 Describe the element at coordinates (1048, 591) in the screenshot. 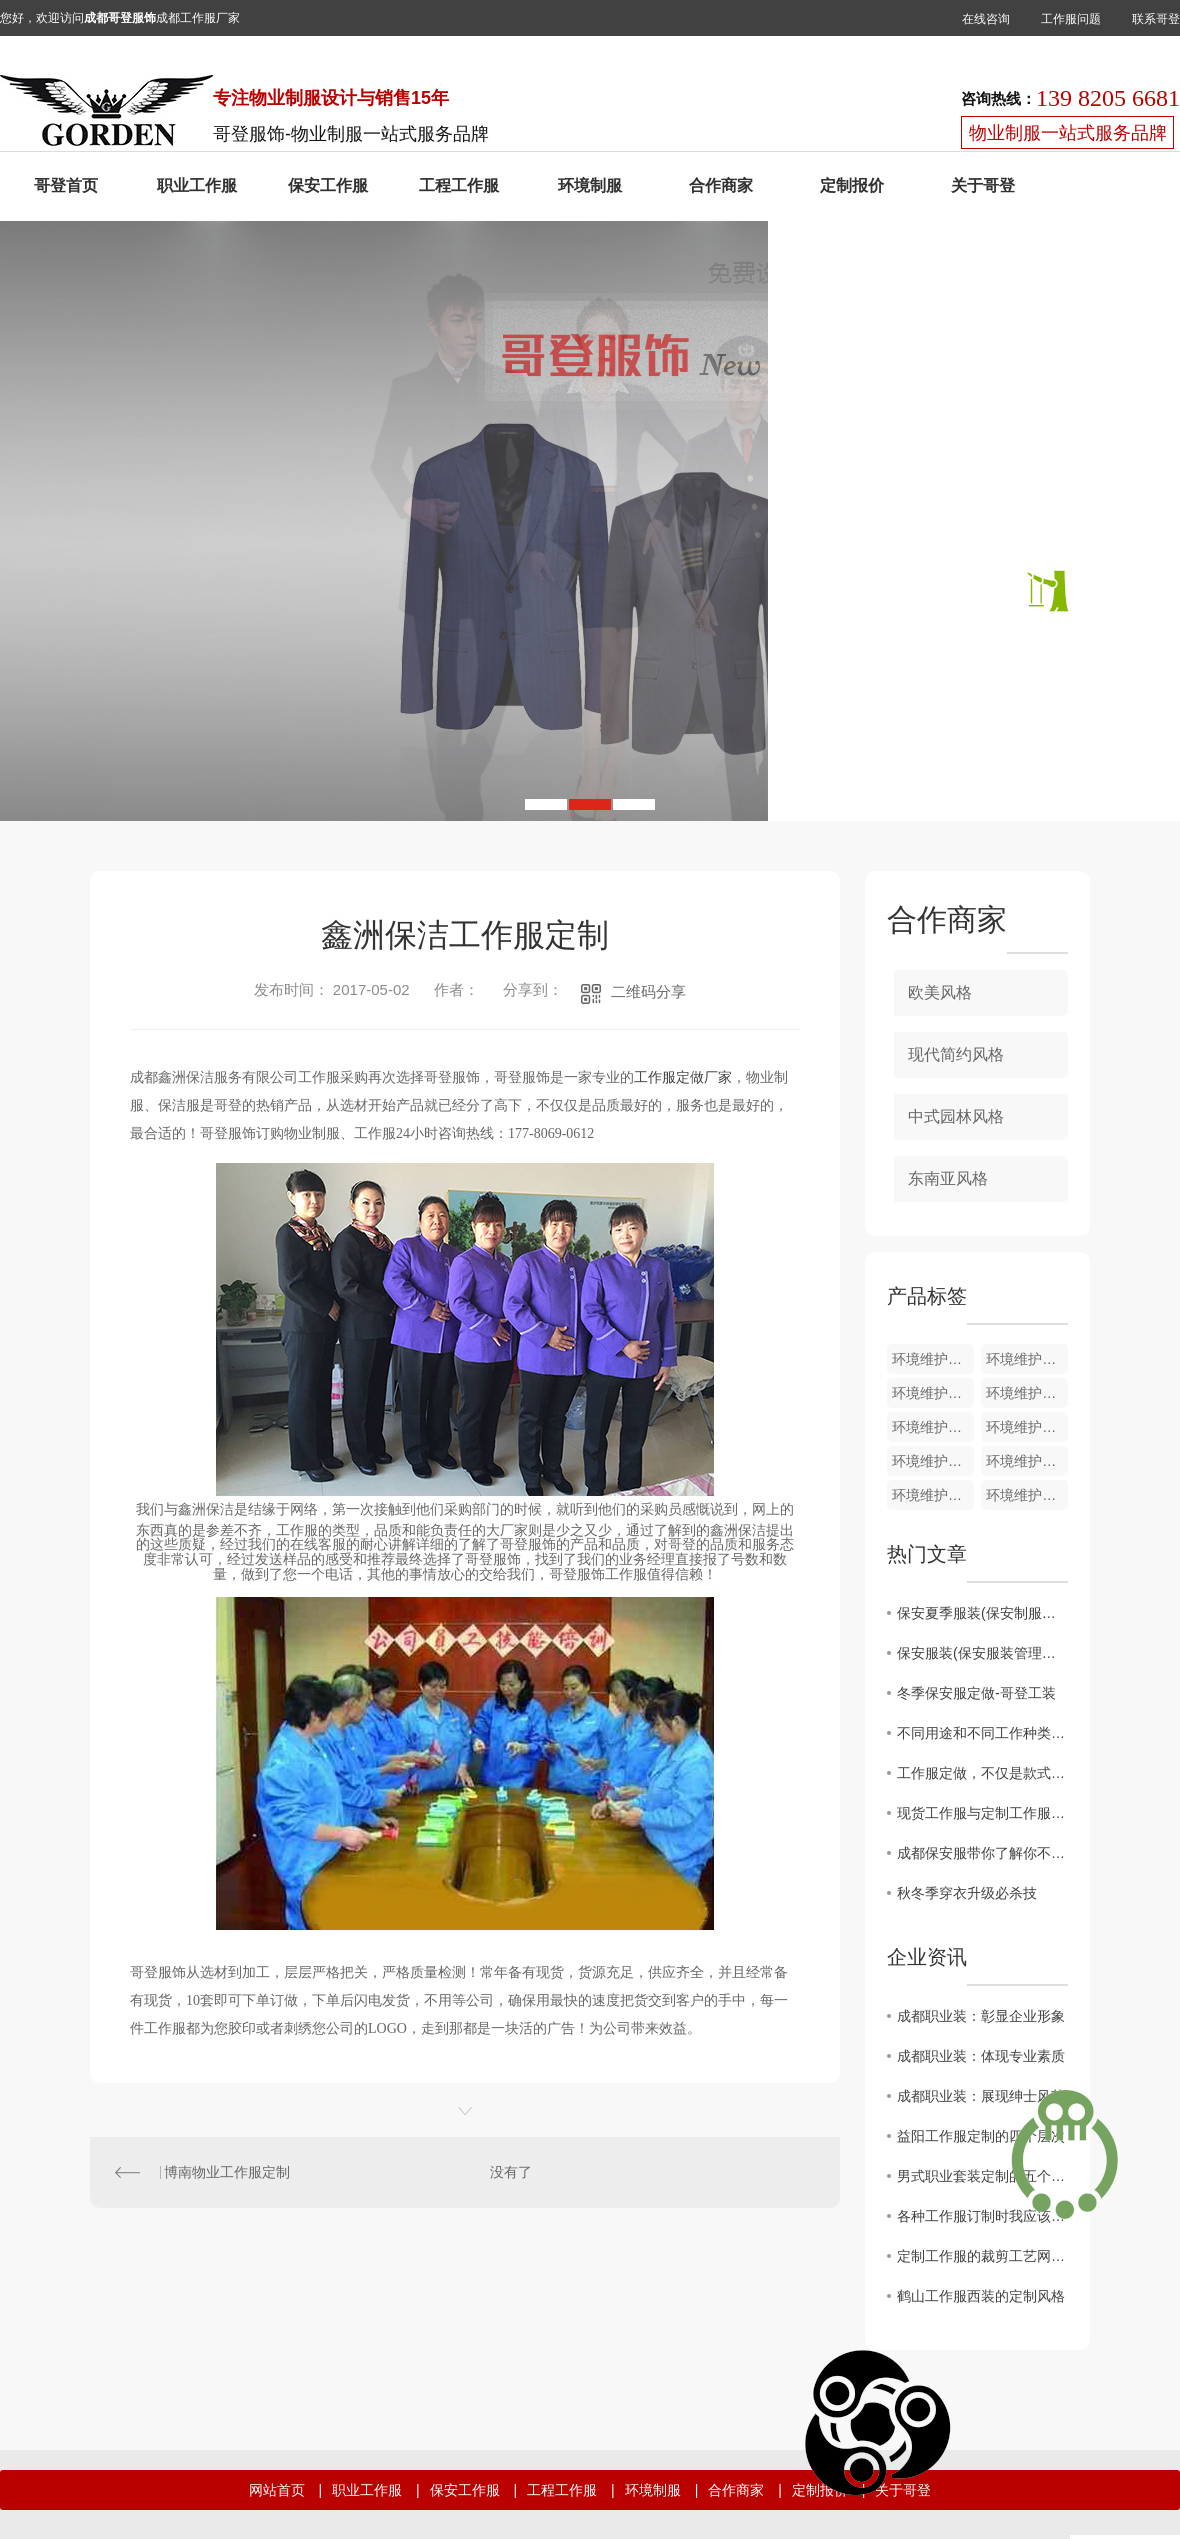

I see `access playground or recreational areas` at that location.